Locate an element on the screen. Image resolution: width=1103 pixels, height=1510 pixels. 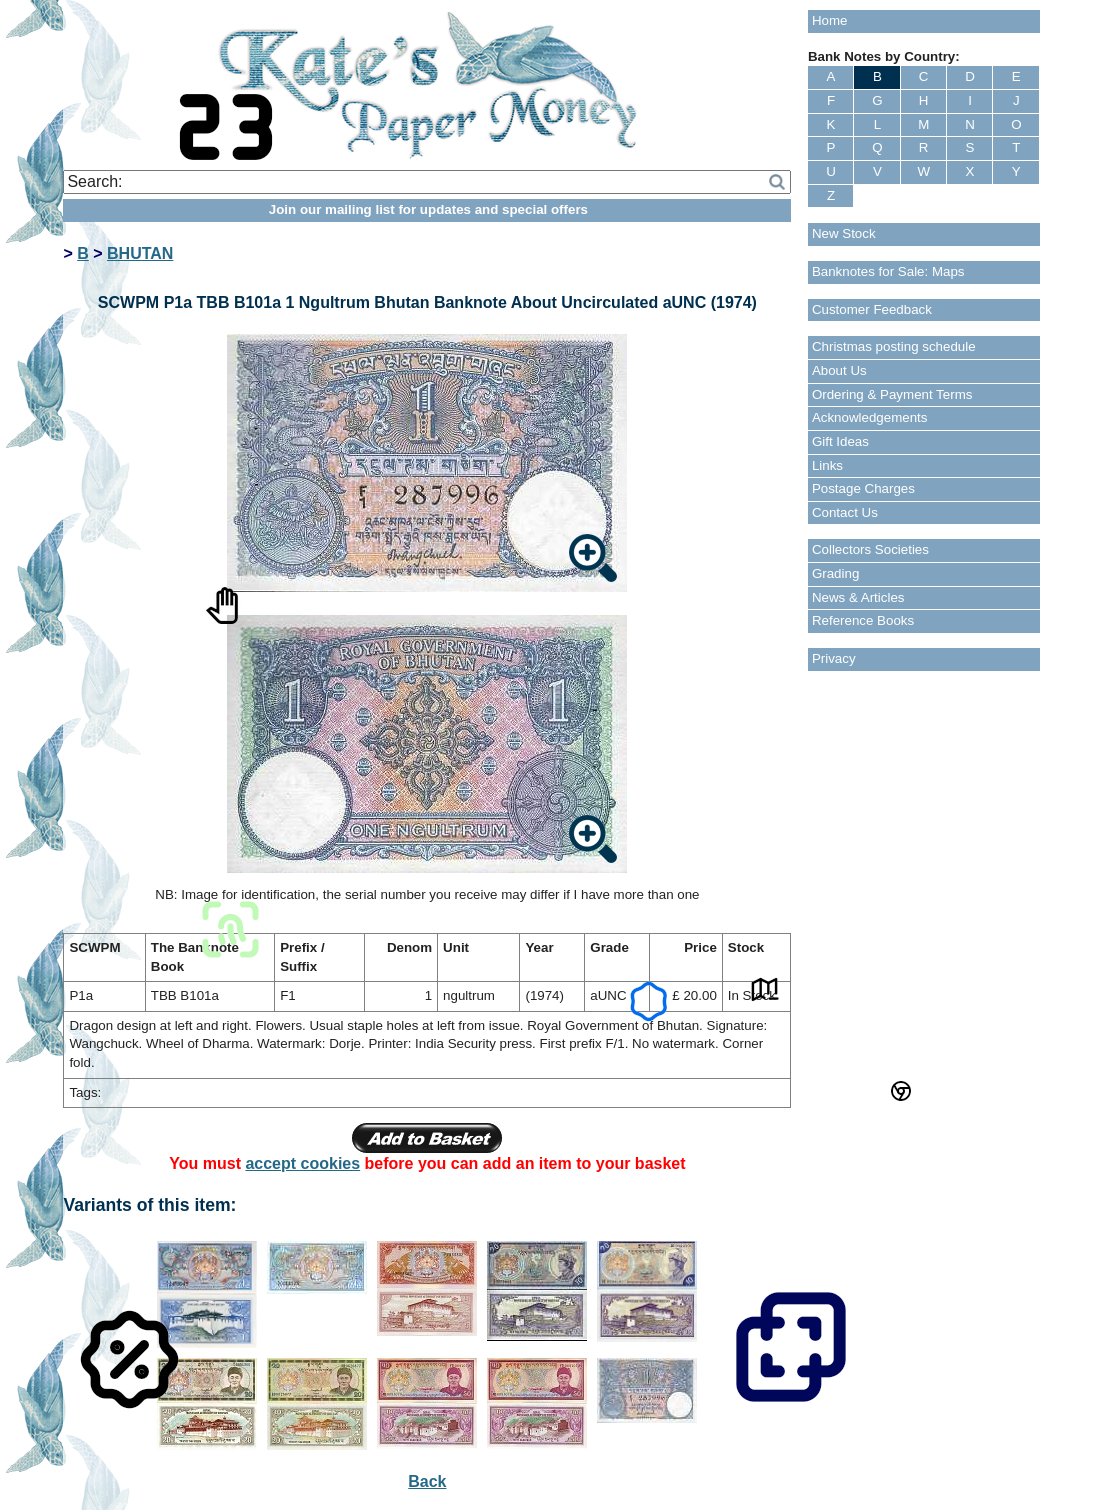
remove a location from the map is located at coordinates (764, 989).